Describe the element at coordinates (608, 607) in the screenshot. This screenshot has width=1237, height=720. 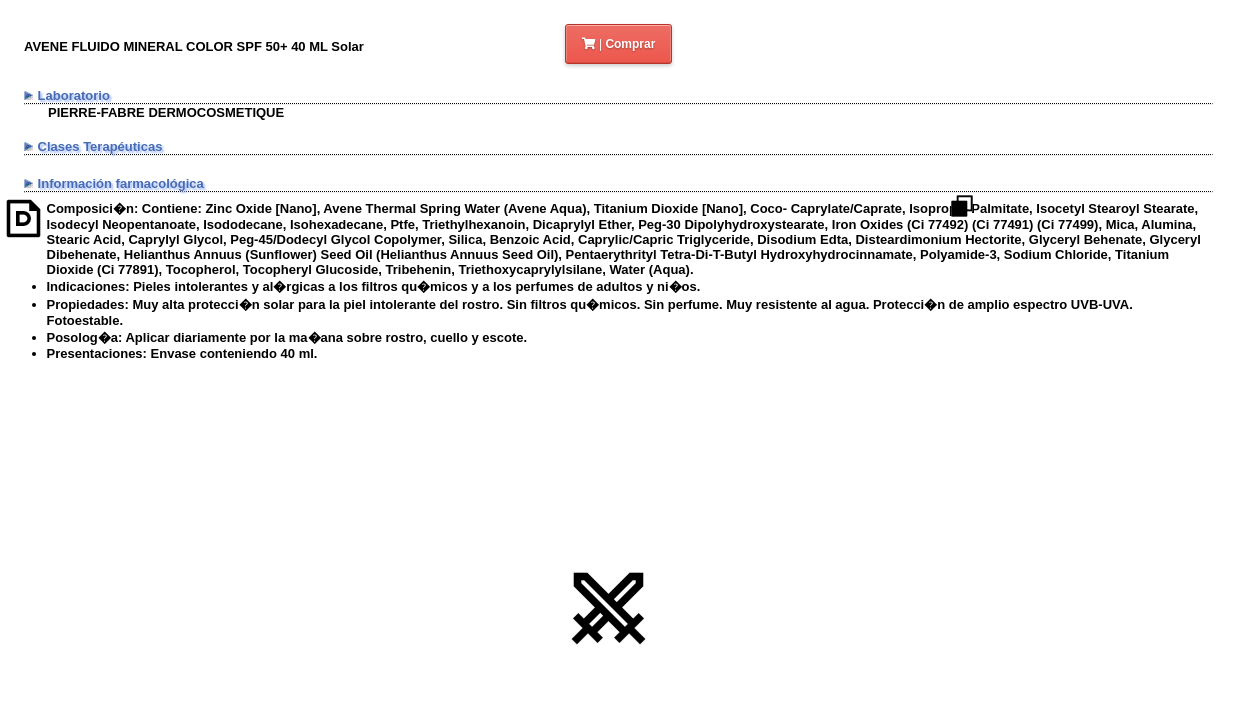
I see `access combat or battle features` at that location.